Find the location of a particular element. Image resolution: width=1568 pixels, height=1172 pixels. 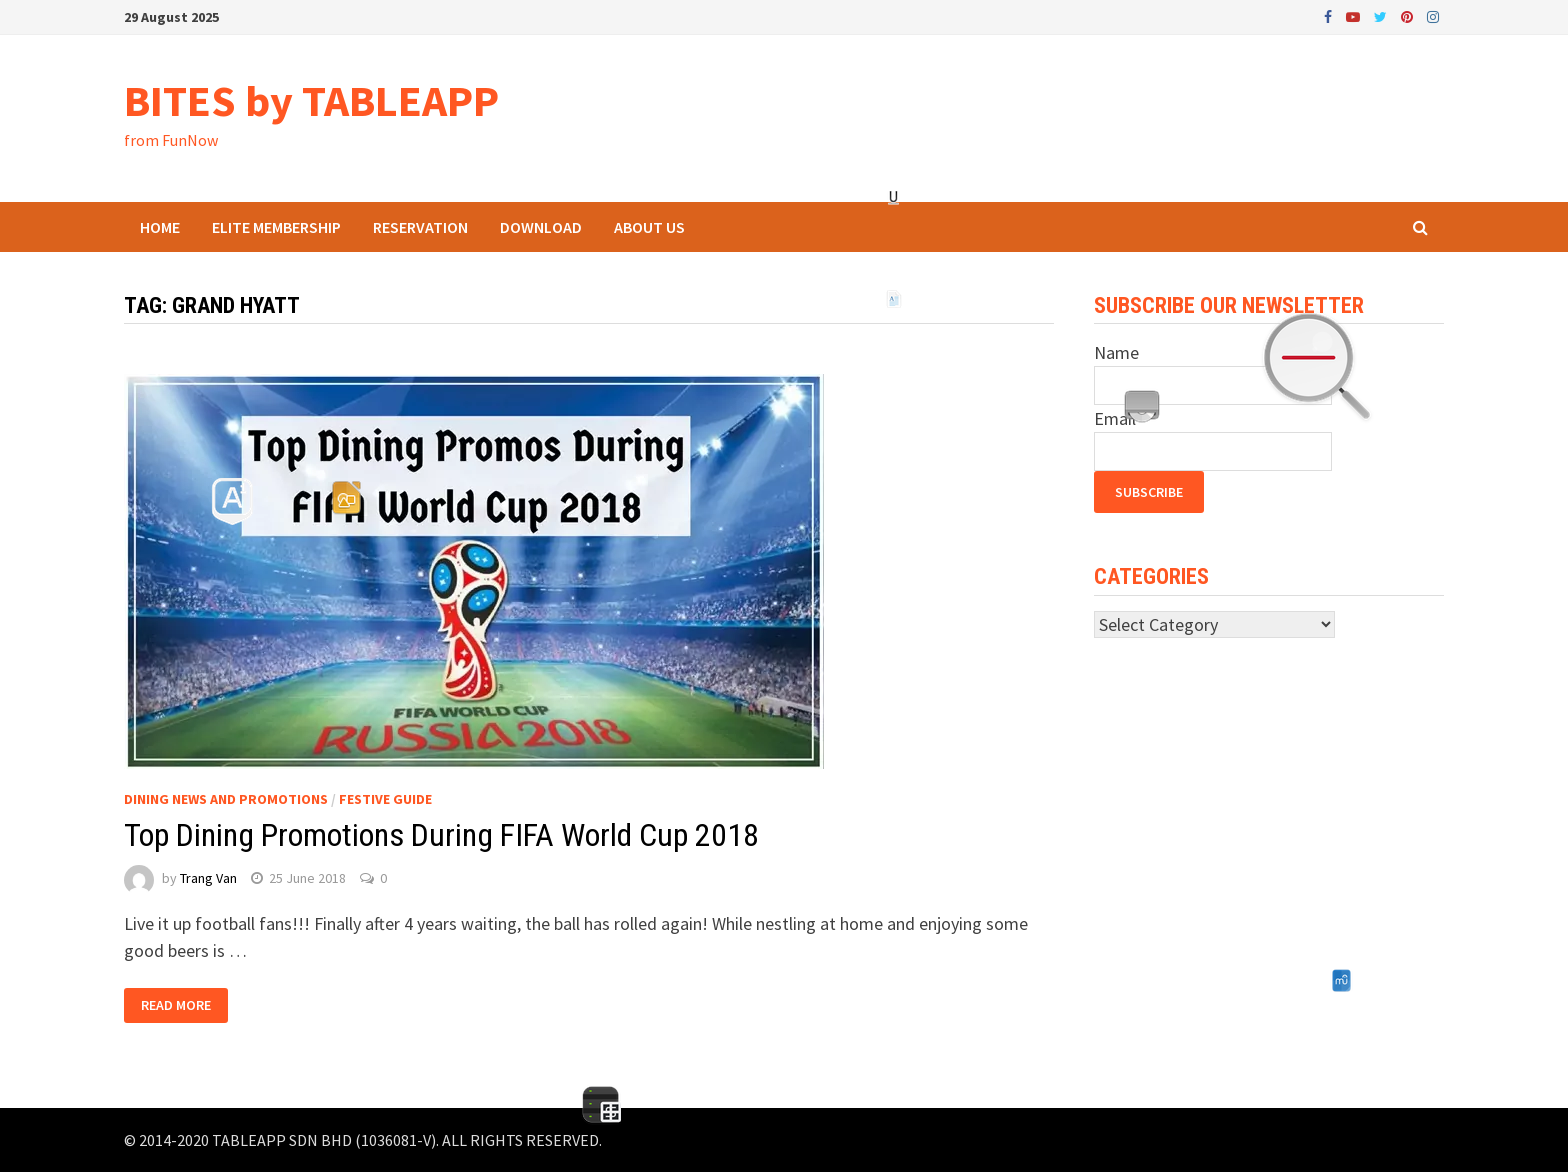

open a text document file is located at coordinates (894, 299).